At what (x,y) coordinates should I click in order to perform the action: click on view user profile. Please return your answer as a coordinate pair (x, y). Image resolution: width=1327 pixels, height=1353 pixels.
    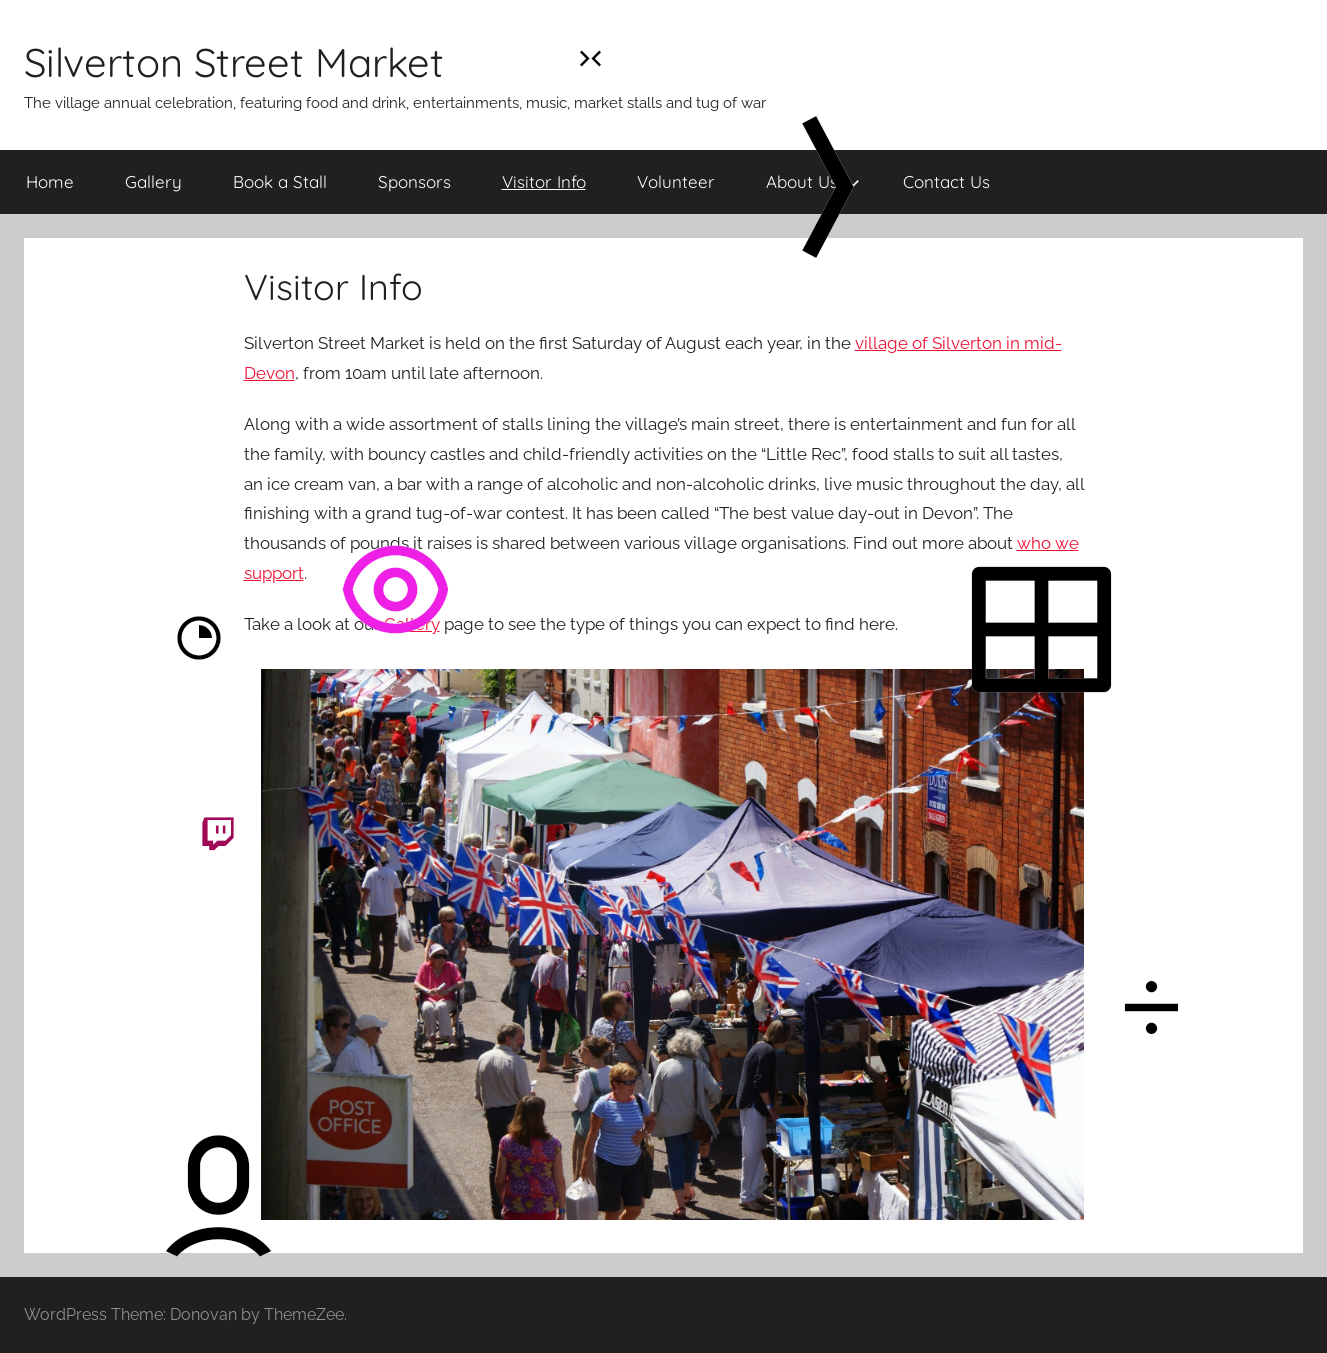
    Looking at the image, I should click on (218, 1196).